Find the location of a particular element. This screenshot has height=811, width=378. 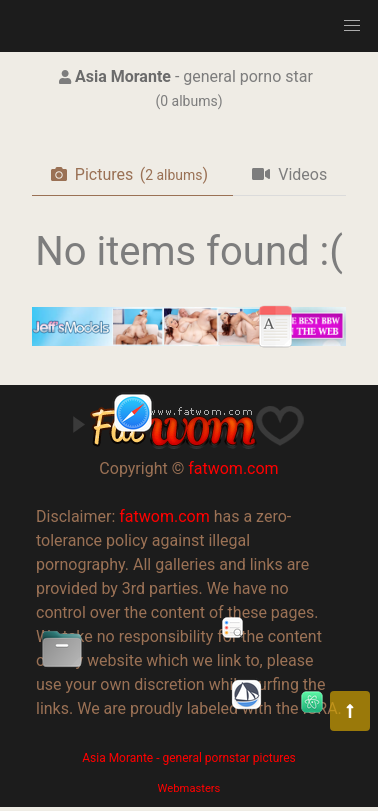

open the log viewer application is located at coordinates (232, 627).